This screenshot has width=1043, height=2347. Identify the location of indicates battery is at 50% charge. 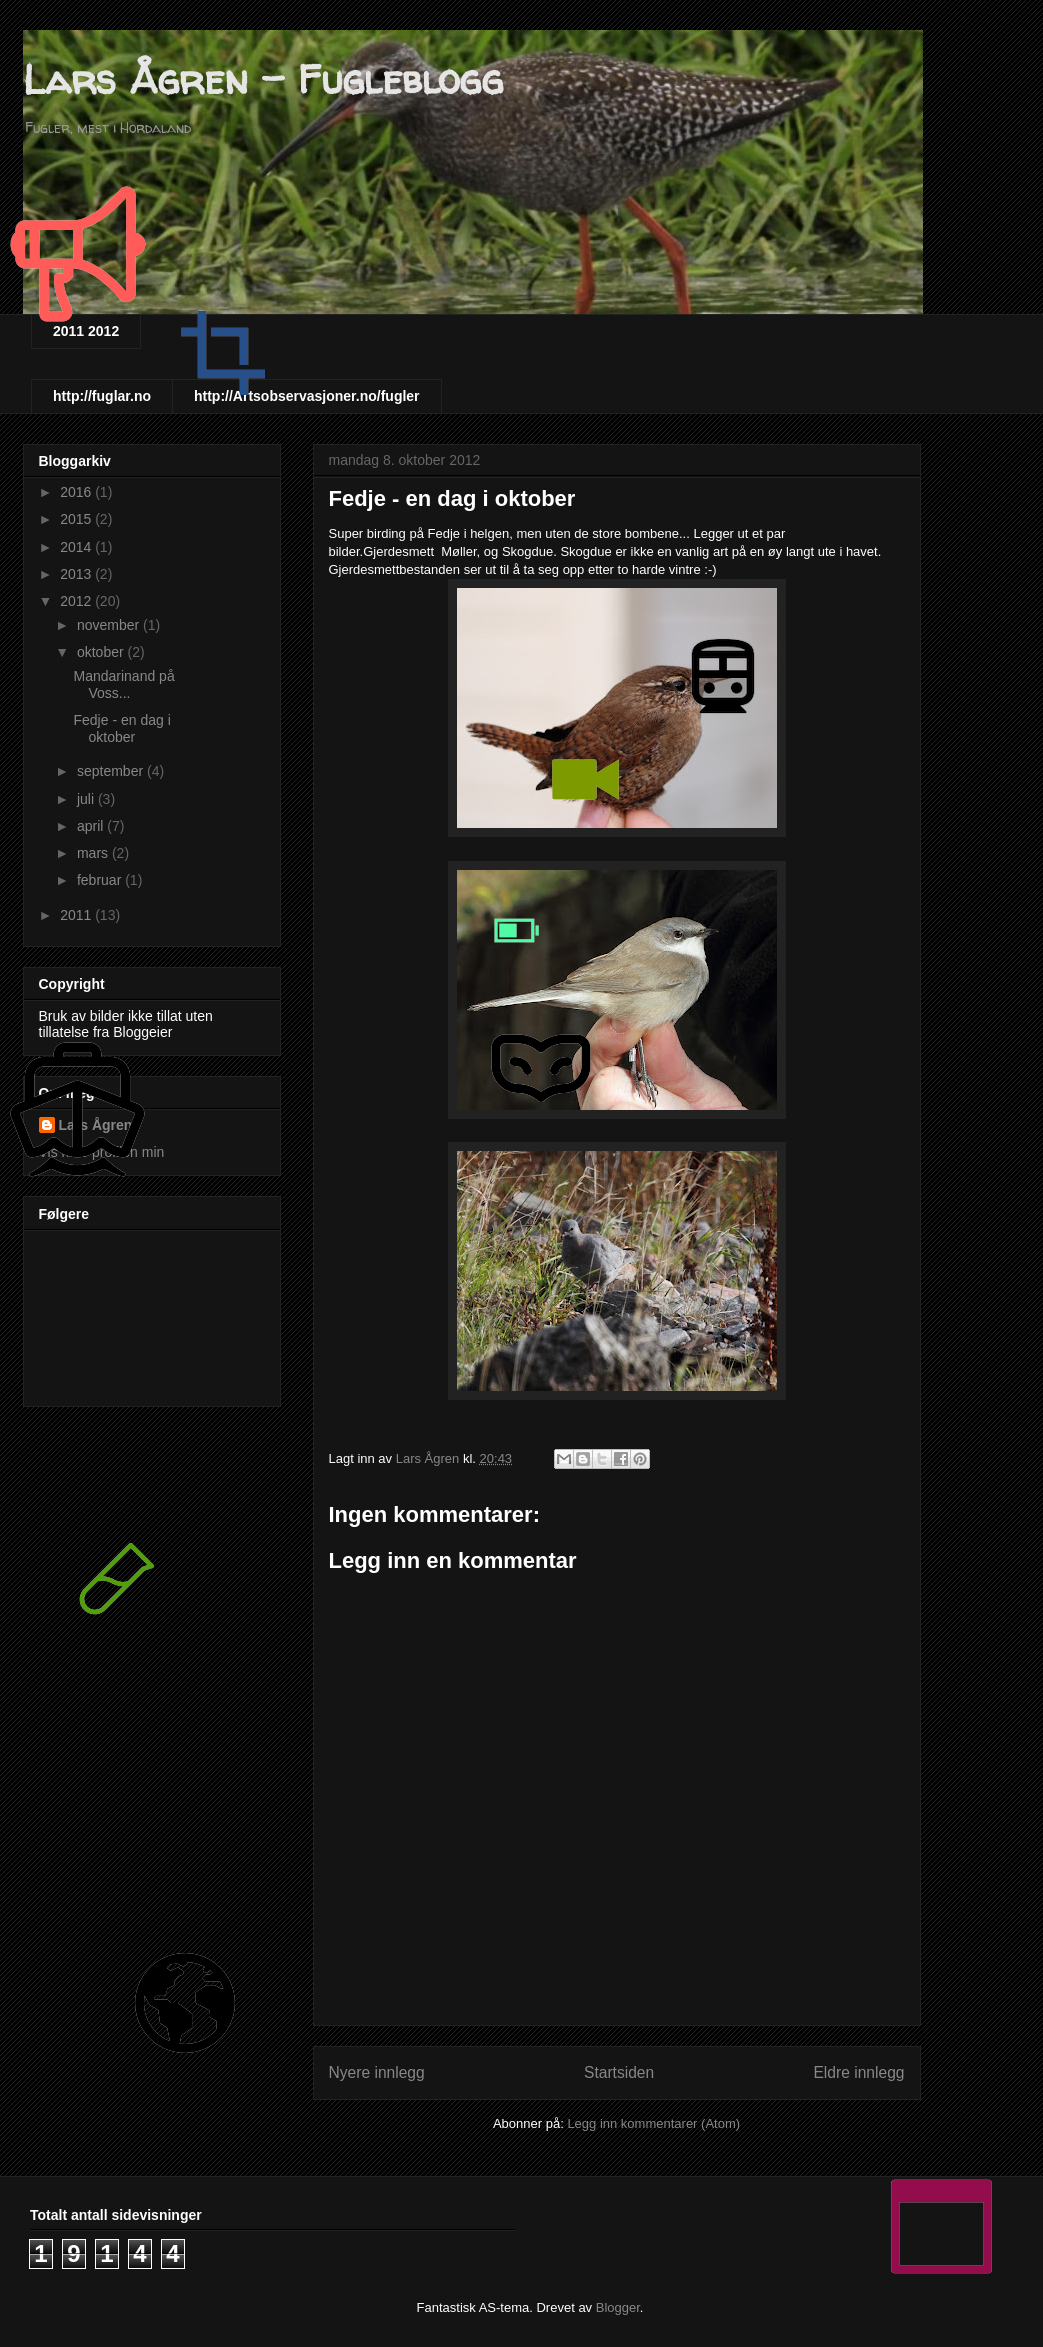
(516, 930).